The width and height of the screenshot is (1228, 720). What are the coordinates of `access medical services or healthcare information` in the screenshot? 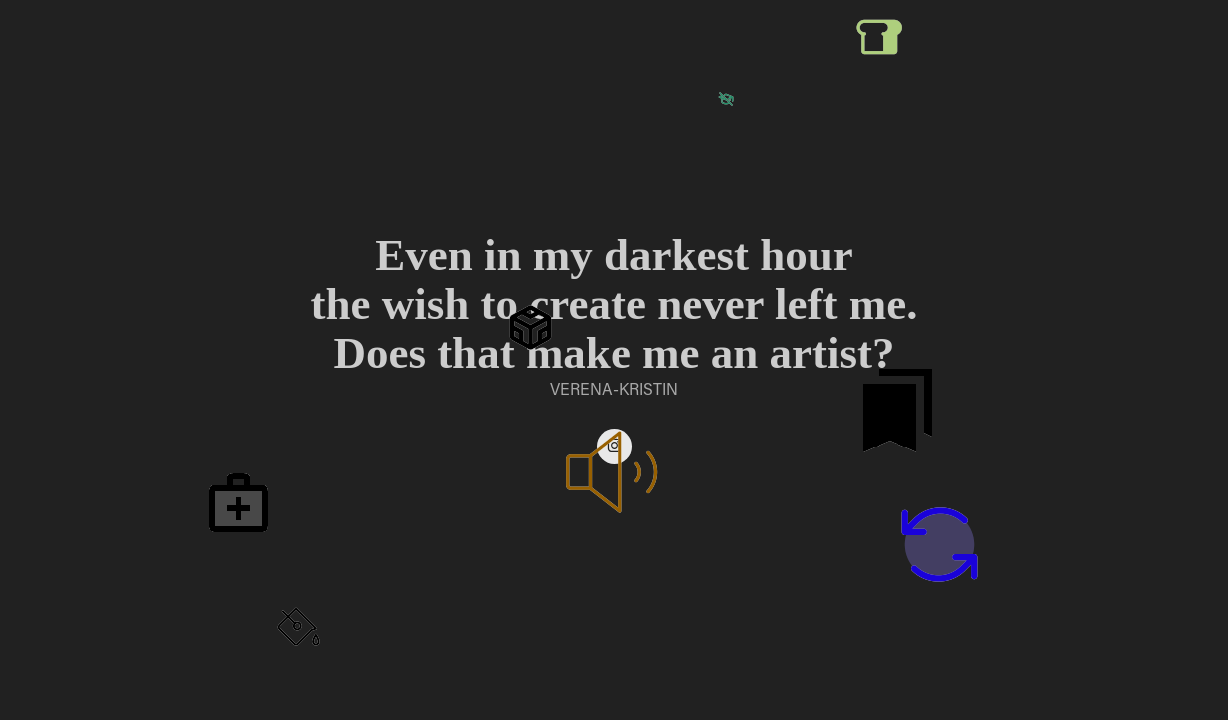 It's located at (238, 502).